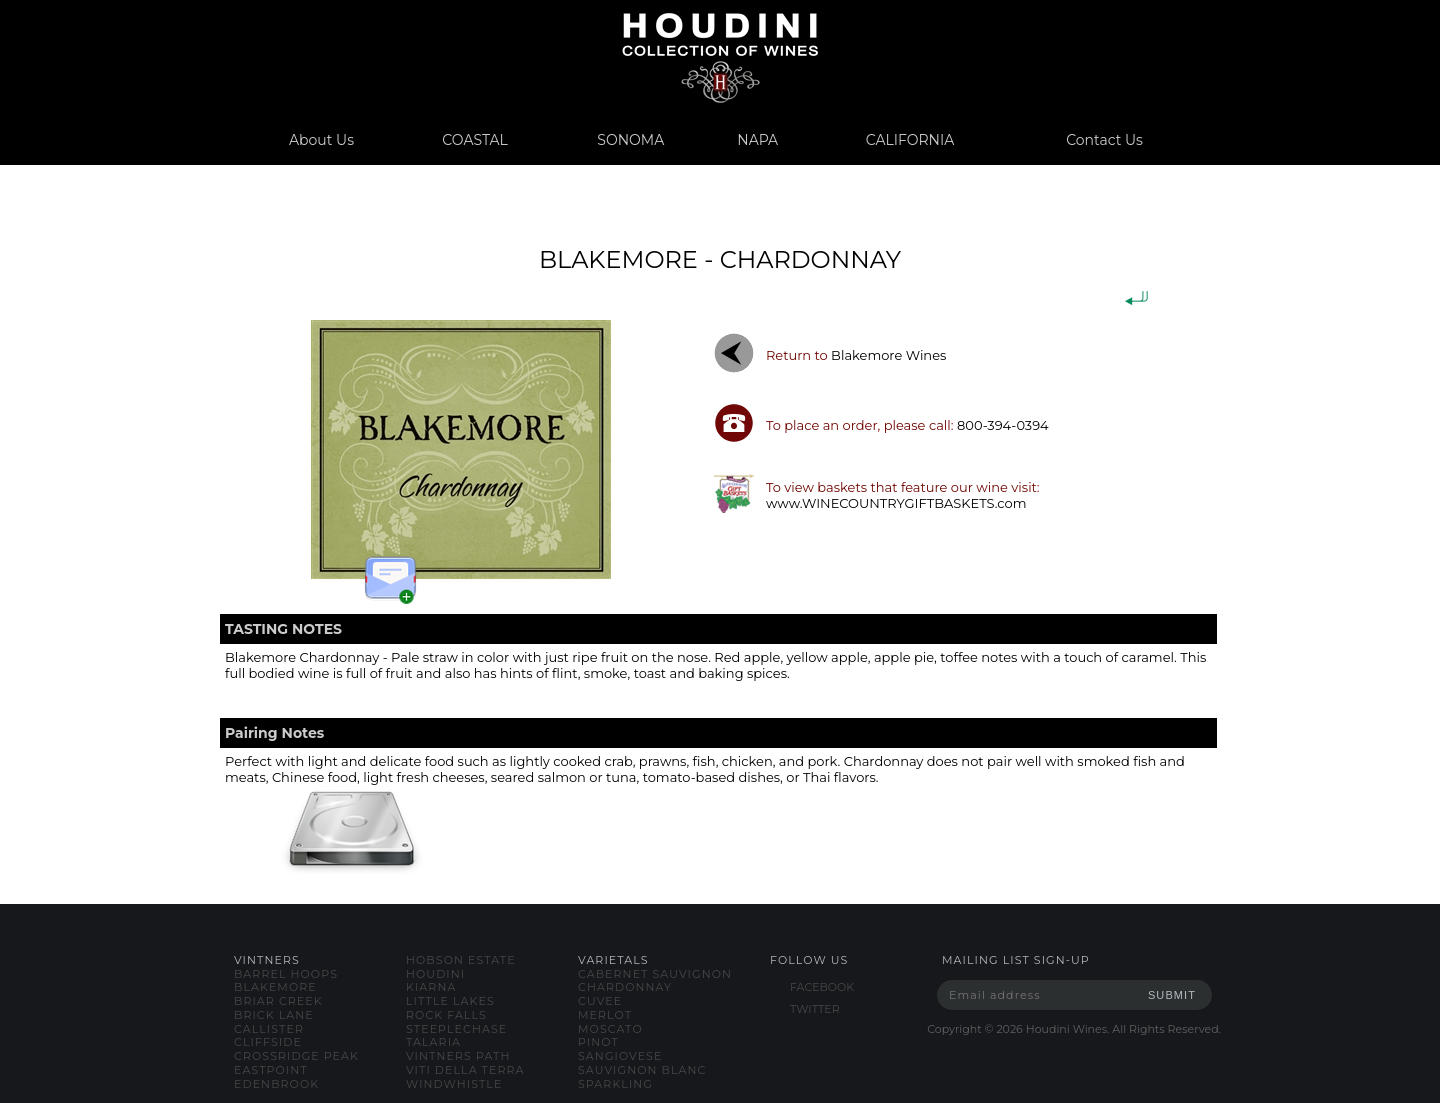 The height and width of the screenshot is (1103, 1440). Describe the element at coordinates (1136, 298) in the screenshot. I see `reply to all recipients of an email` at that location.